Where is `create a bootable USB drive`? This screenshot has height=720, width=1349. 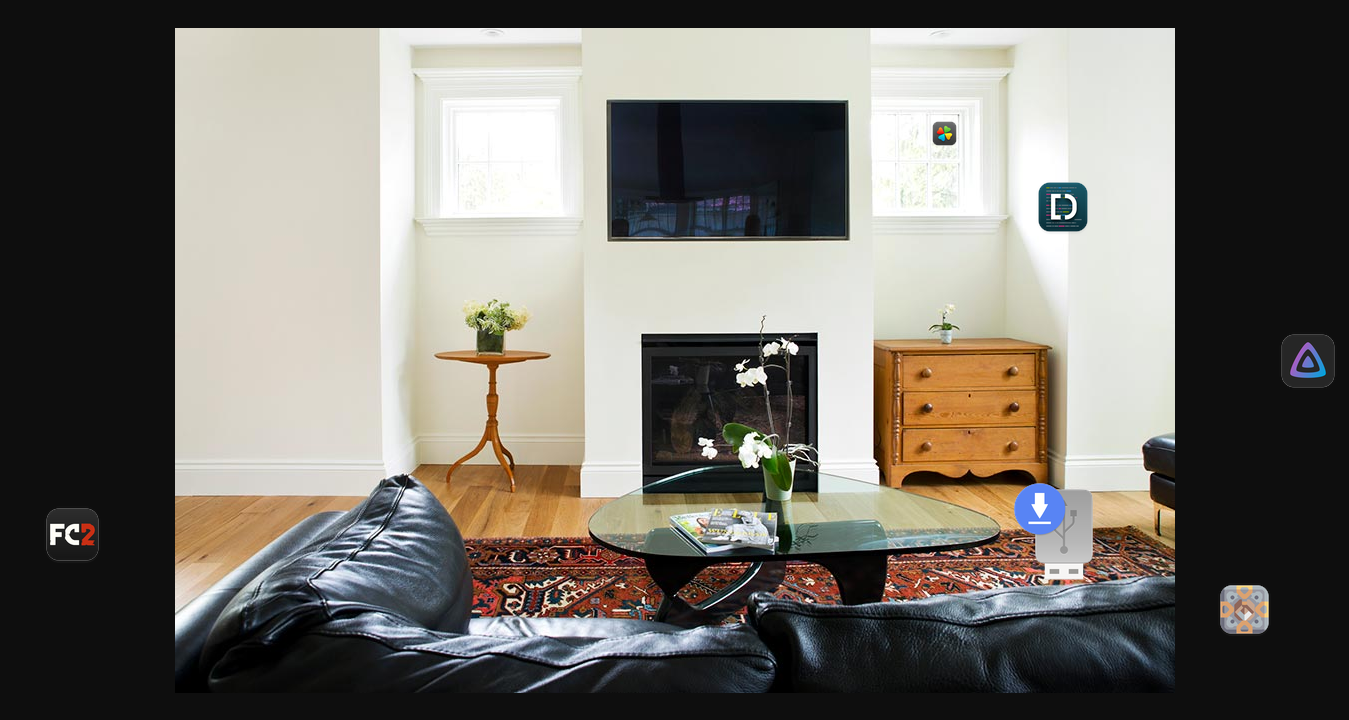
create a bootable USB drive is located at coordinates (1064, 534).